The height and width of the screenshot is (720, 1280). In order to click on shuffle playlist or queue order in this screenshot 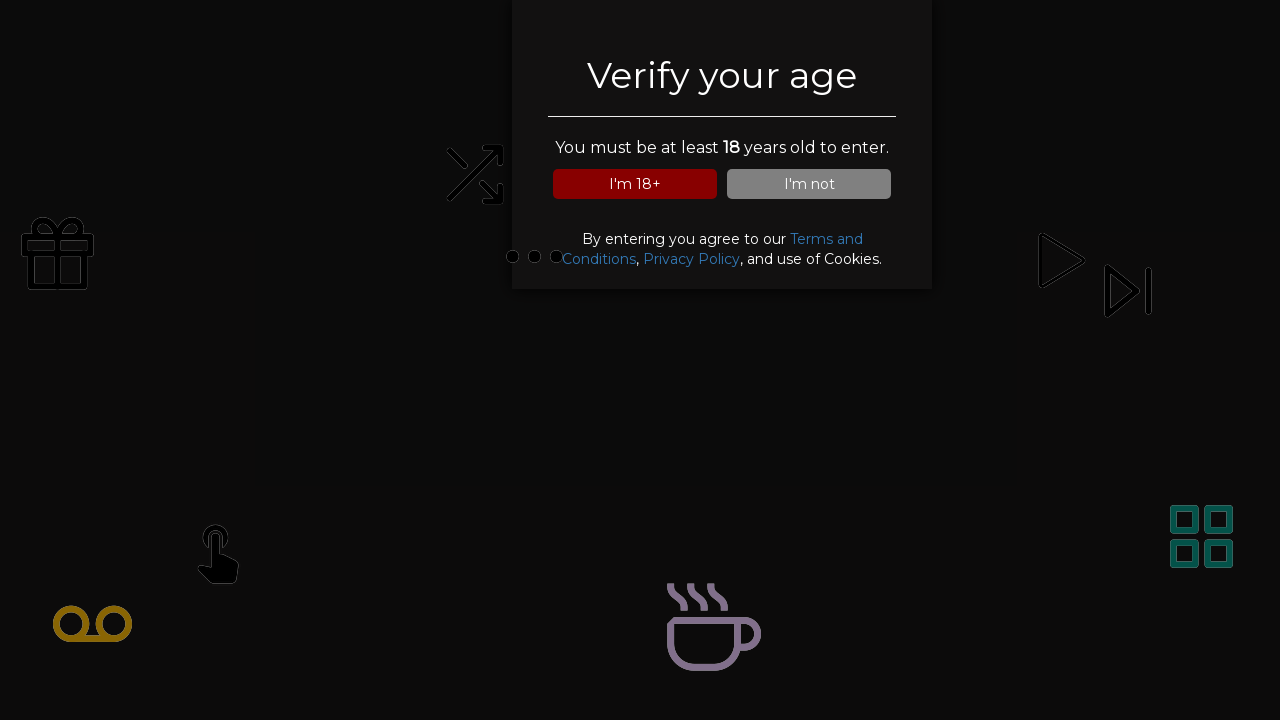, I will do `click(473, 174)`.